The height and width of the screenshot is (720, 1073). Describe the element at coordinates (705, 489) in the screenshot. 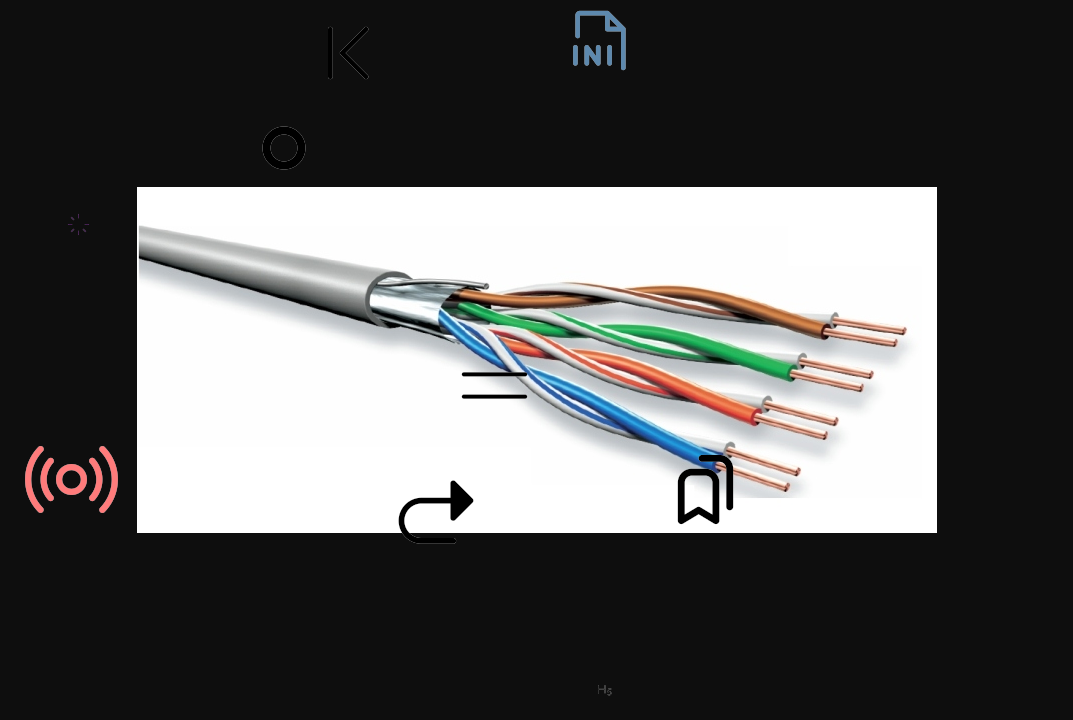

I see `view all saved bookmarks` at that location.